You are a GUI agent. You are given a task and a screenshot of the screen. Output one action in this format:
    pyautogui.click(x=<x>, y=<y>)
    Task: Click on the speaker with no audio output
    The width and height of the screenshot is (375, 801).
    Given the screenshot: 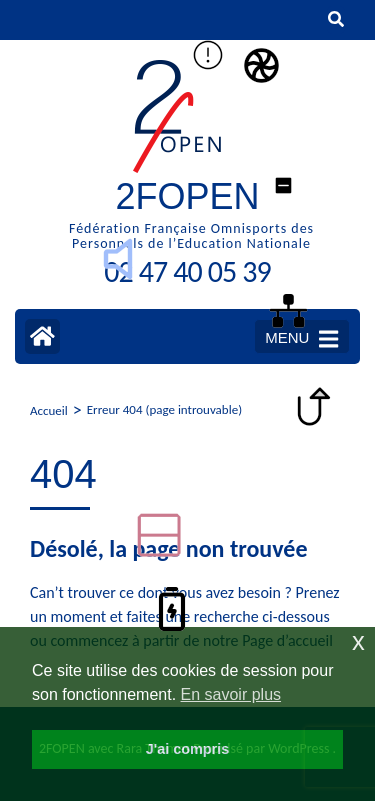 What is the action you would take?
    pyautogui.click(x=124, y=259)
    